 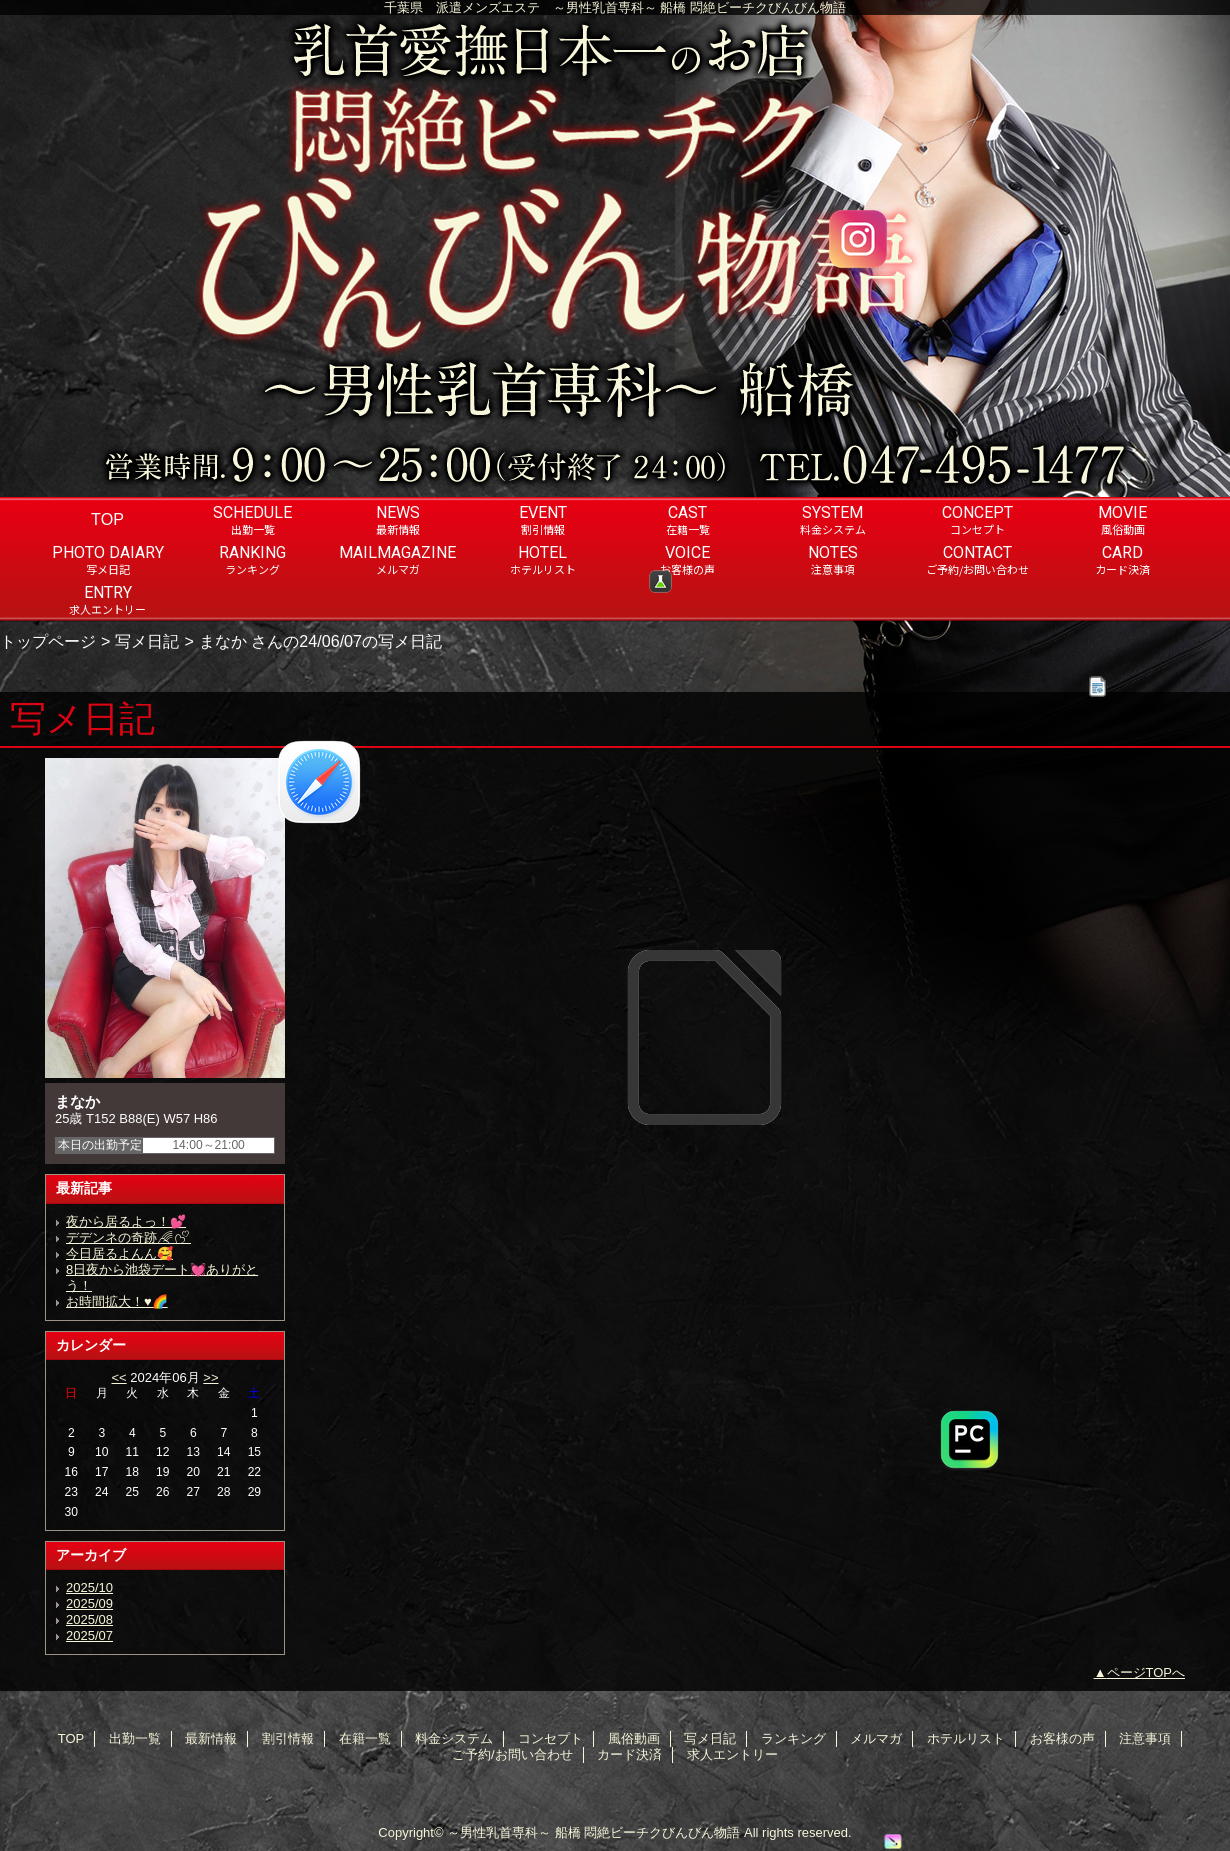 I want to click on open science or chemistry application, so click(x=660, y=581).